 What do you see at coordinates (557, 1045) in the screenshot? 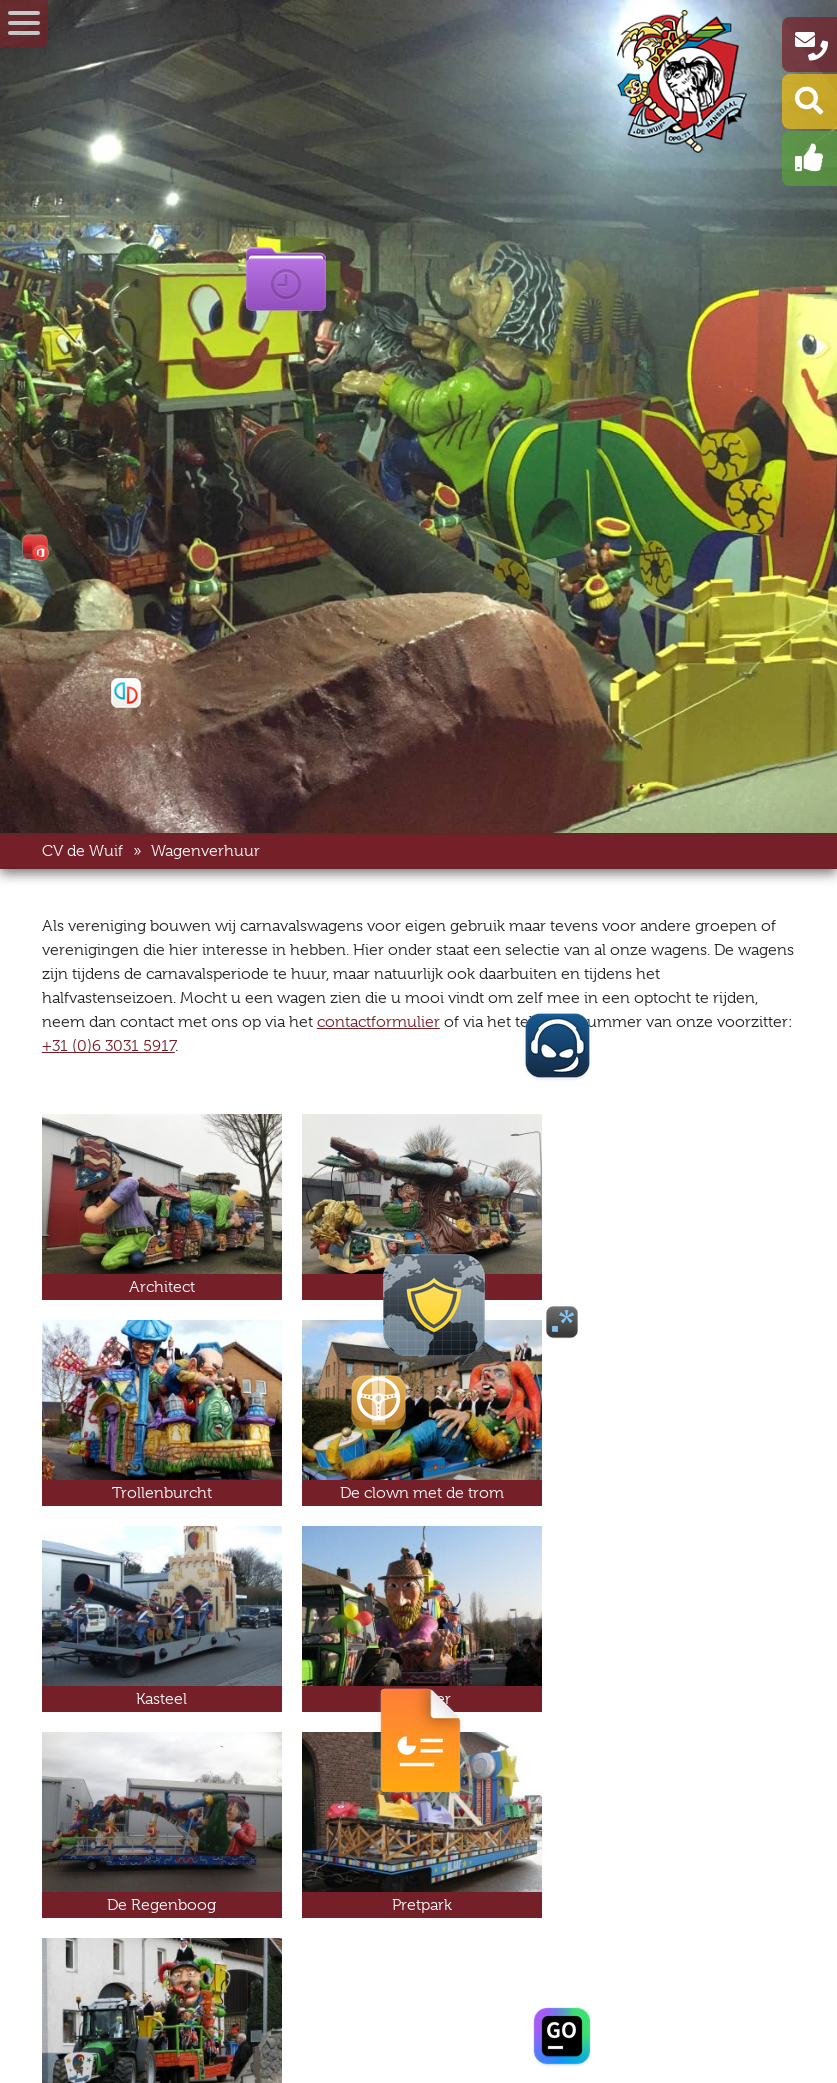
I see `open TeamSpeak voice chat app` at bounding box center [557, 1045].